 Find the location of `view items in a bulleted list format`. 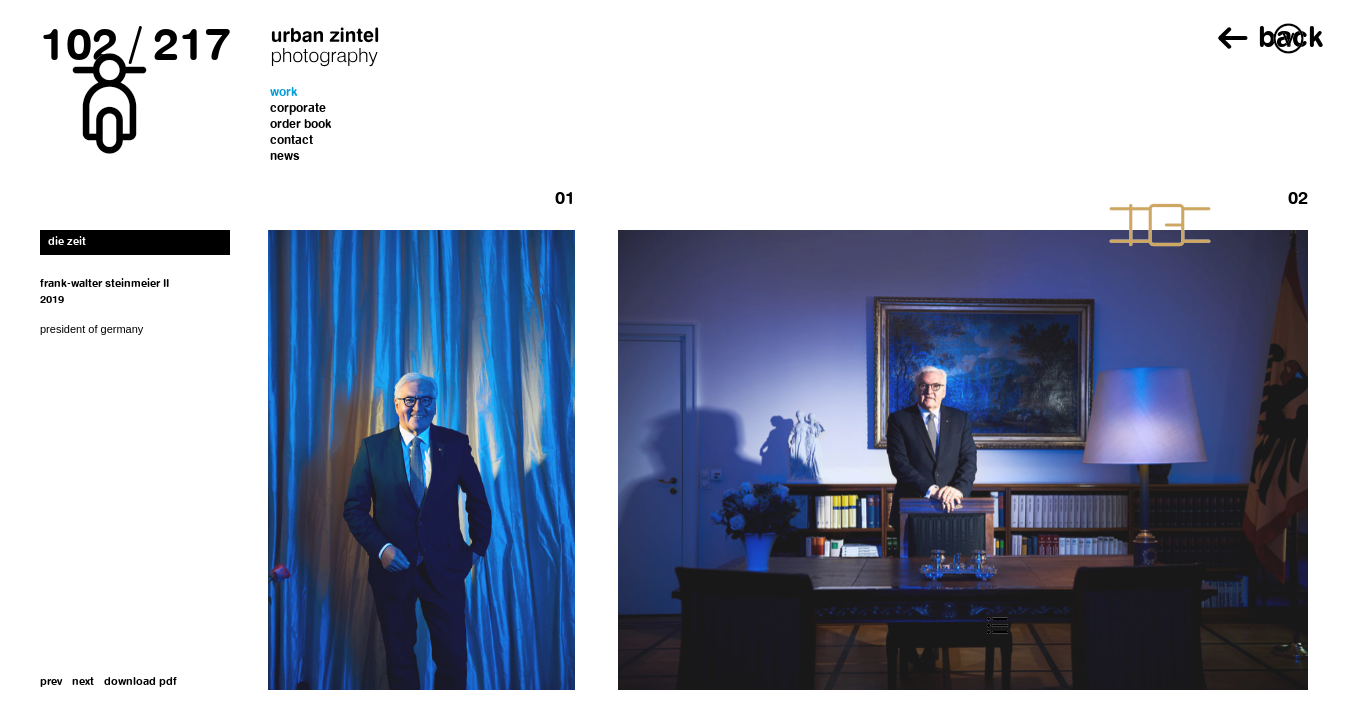

view items in a bulleted list format is located at coordinates (997, 625).